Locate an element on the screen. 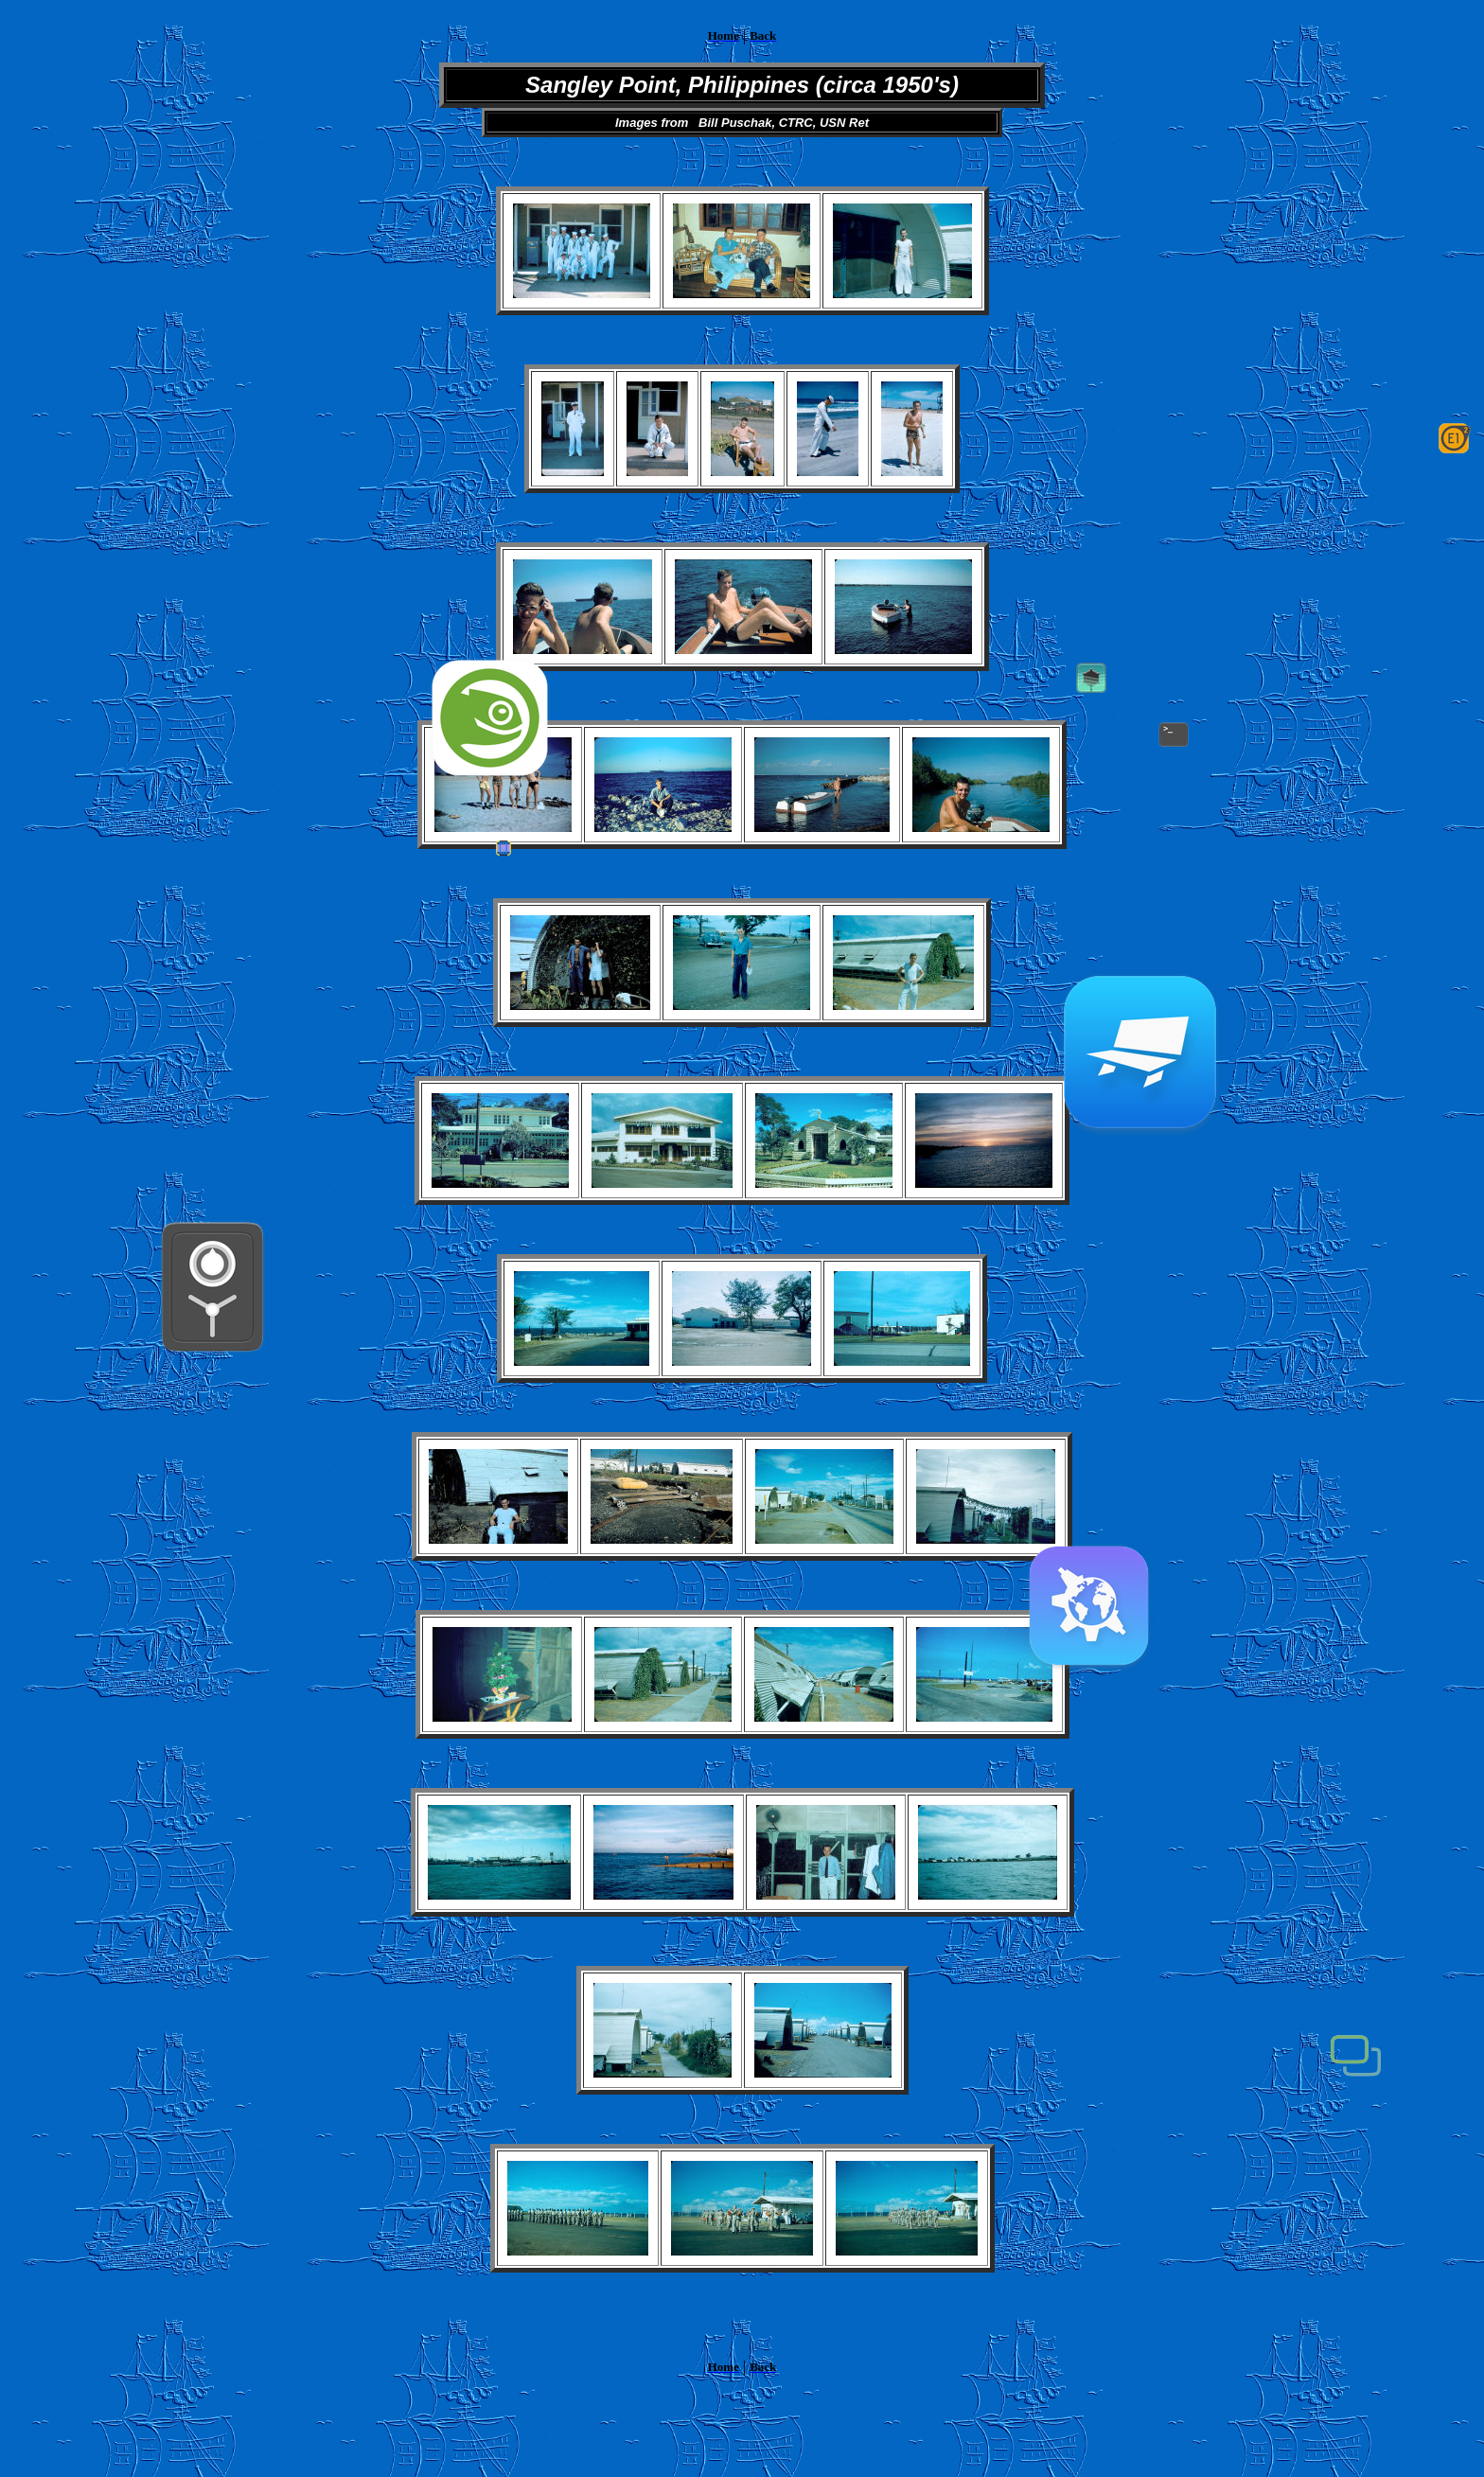  launch konqueror web browser is located at coordinates (1088, 1605).